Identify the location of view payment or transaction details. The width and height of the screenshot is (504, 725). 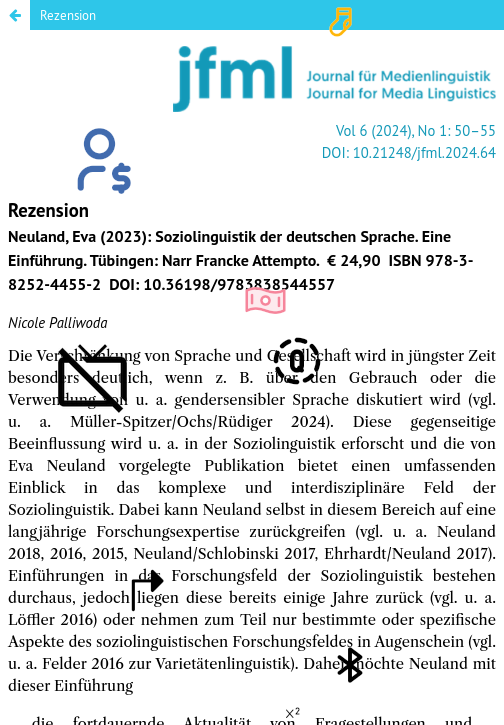
(265, 300).